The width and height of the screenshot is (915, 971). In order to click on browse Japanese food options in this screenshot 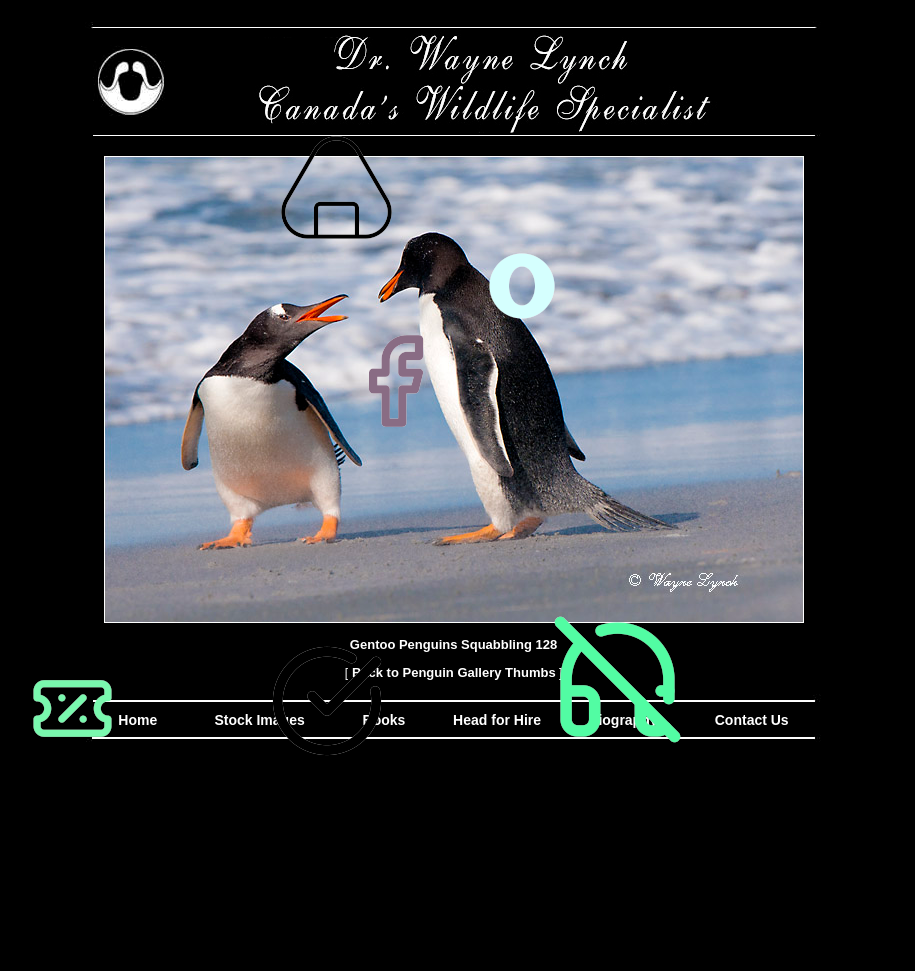, I will do `click(336, 187)`.